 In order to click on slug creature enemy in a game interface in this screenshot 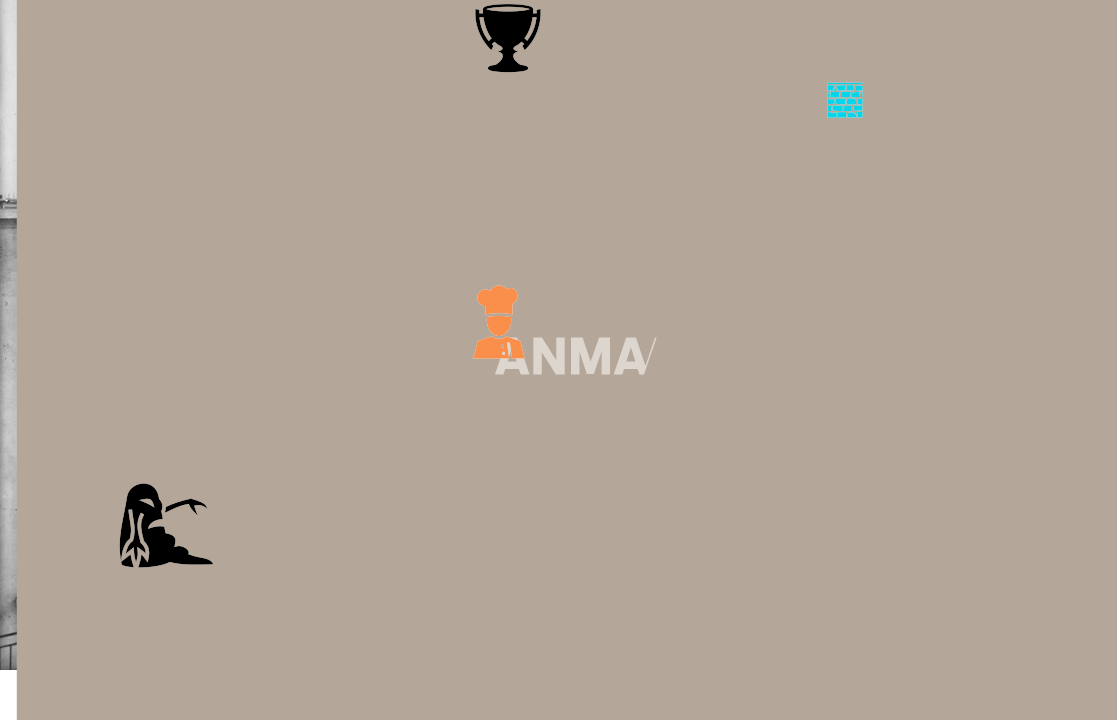, I will do `click(166, 525)`.